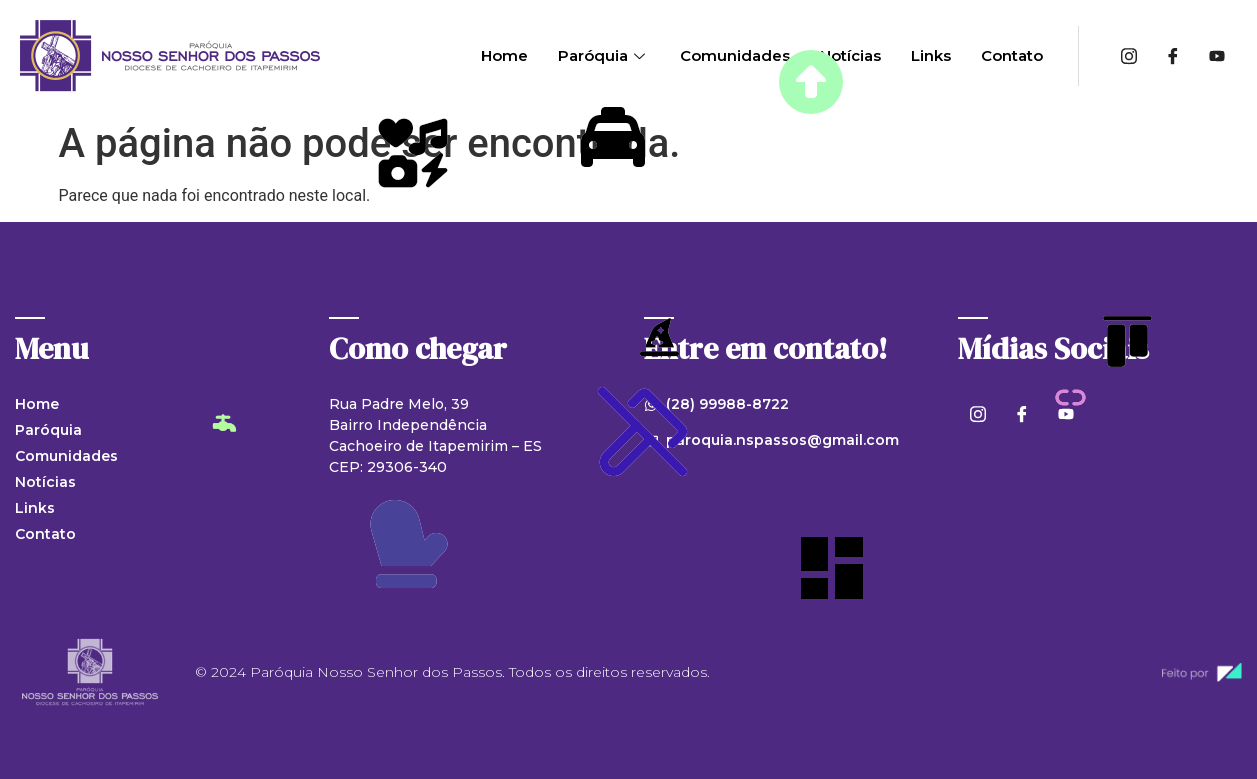  Describe the element at coordinates (413, 153) in the screenshot. I see `browse icon library or icon collection` at that location.